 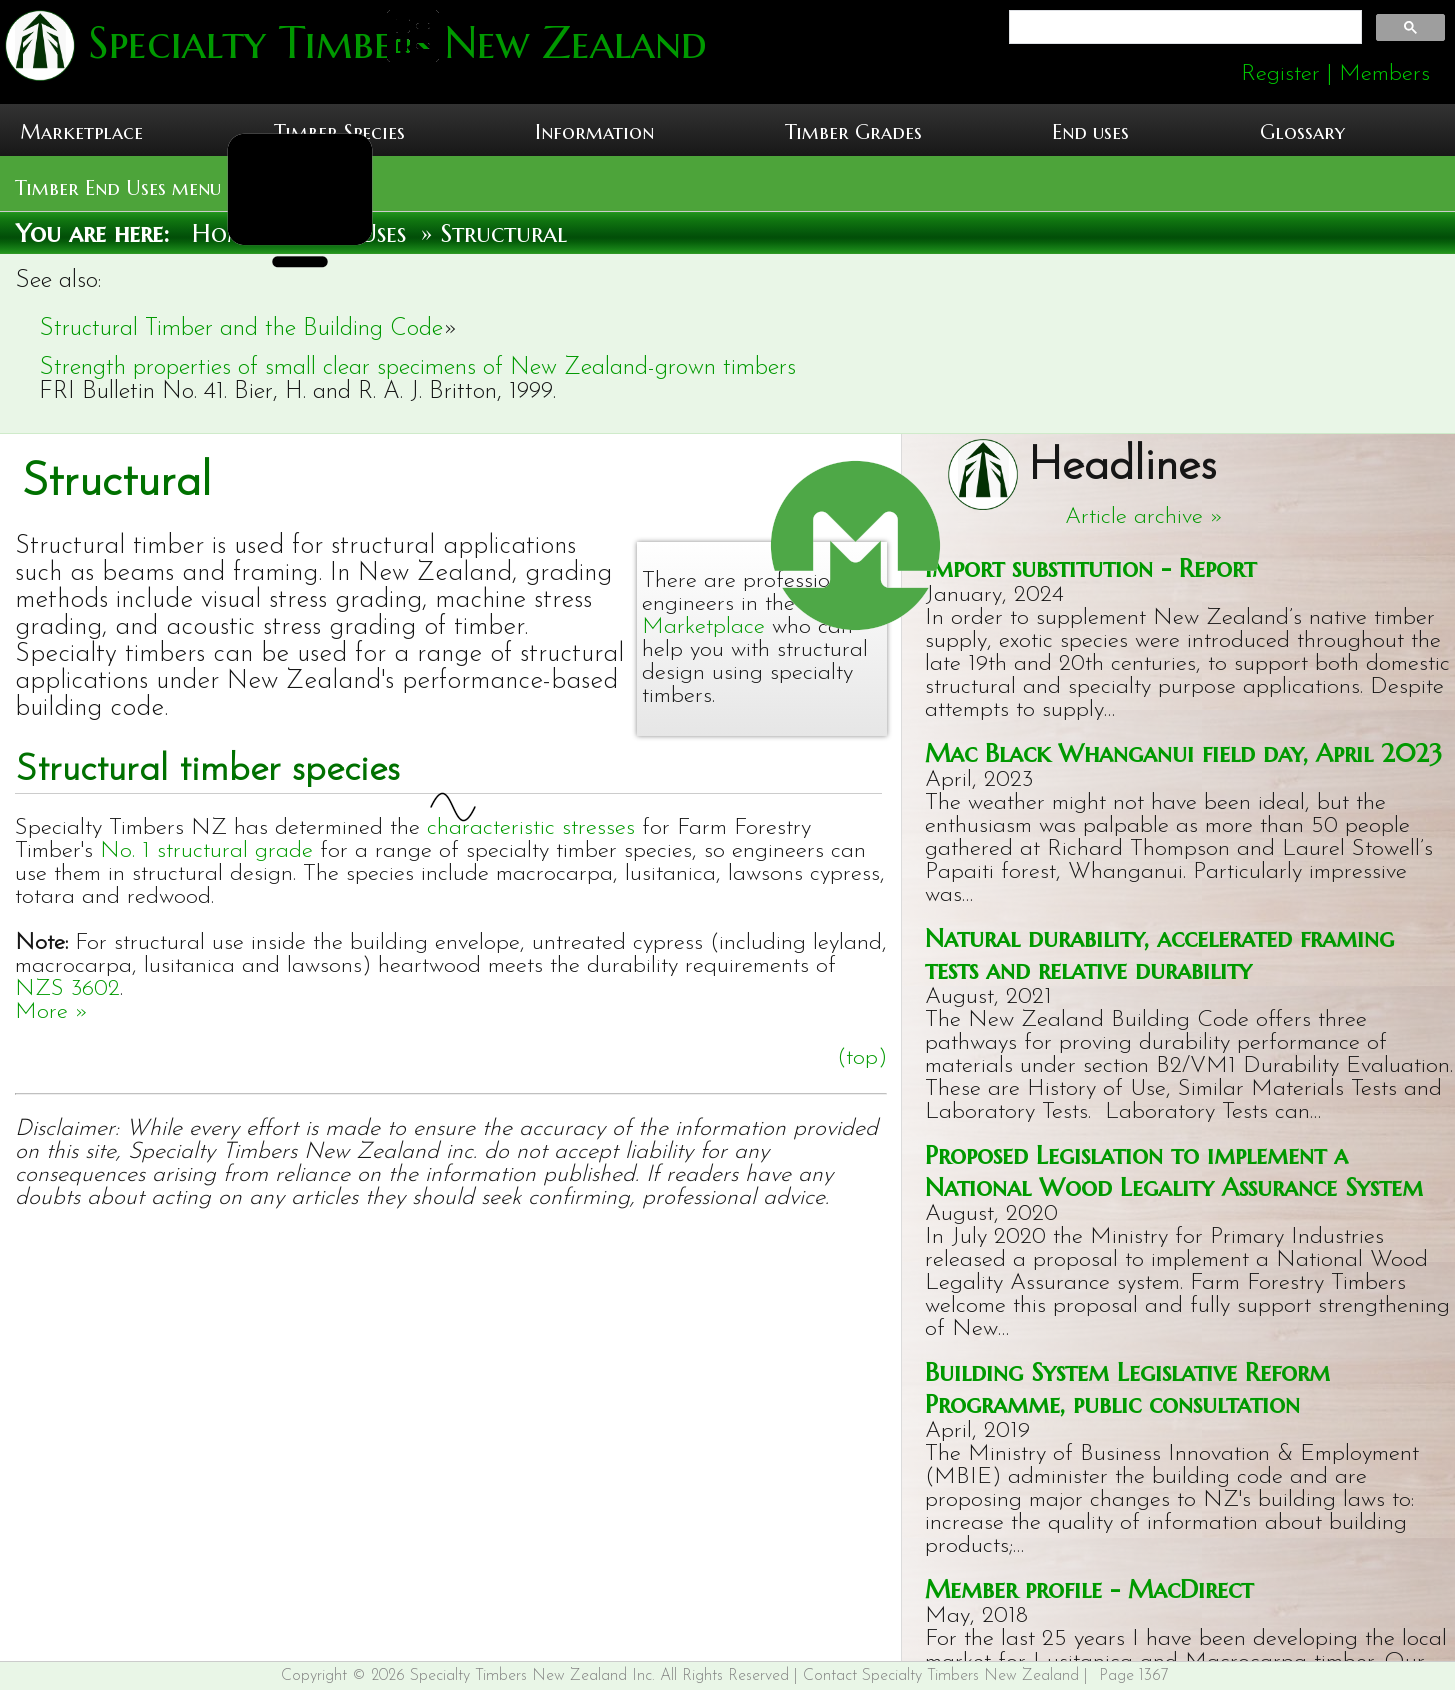 I want to click on view monero cryptocurrency balance, so click(x=855, y=545).